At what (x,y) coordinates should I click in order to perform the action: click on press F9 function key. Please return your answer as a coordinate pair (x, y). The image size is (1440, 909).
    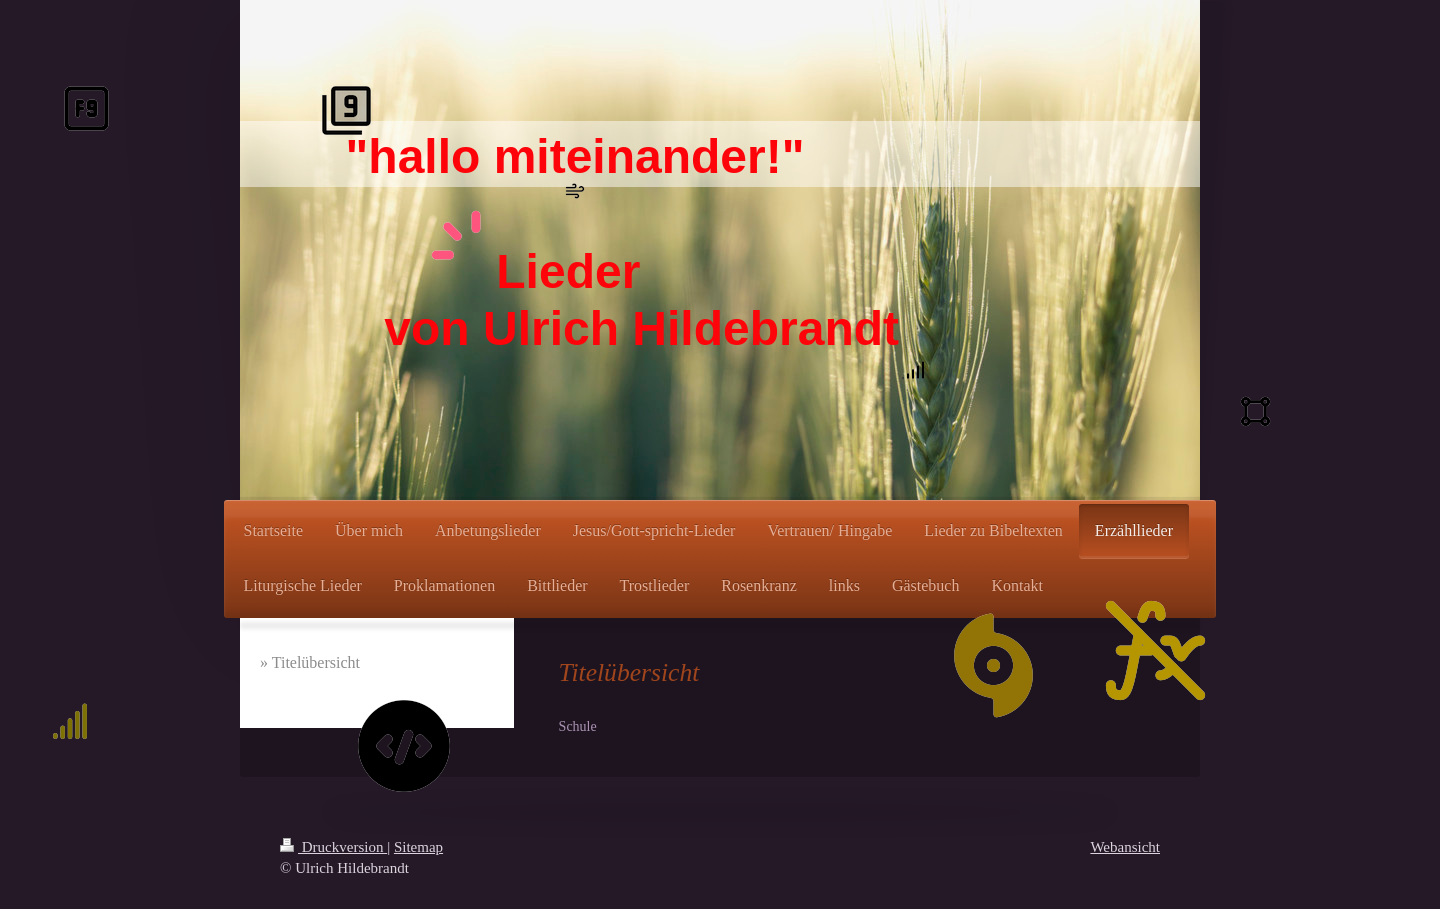
    Looking at the image, I should click on (86, 108).